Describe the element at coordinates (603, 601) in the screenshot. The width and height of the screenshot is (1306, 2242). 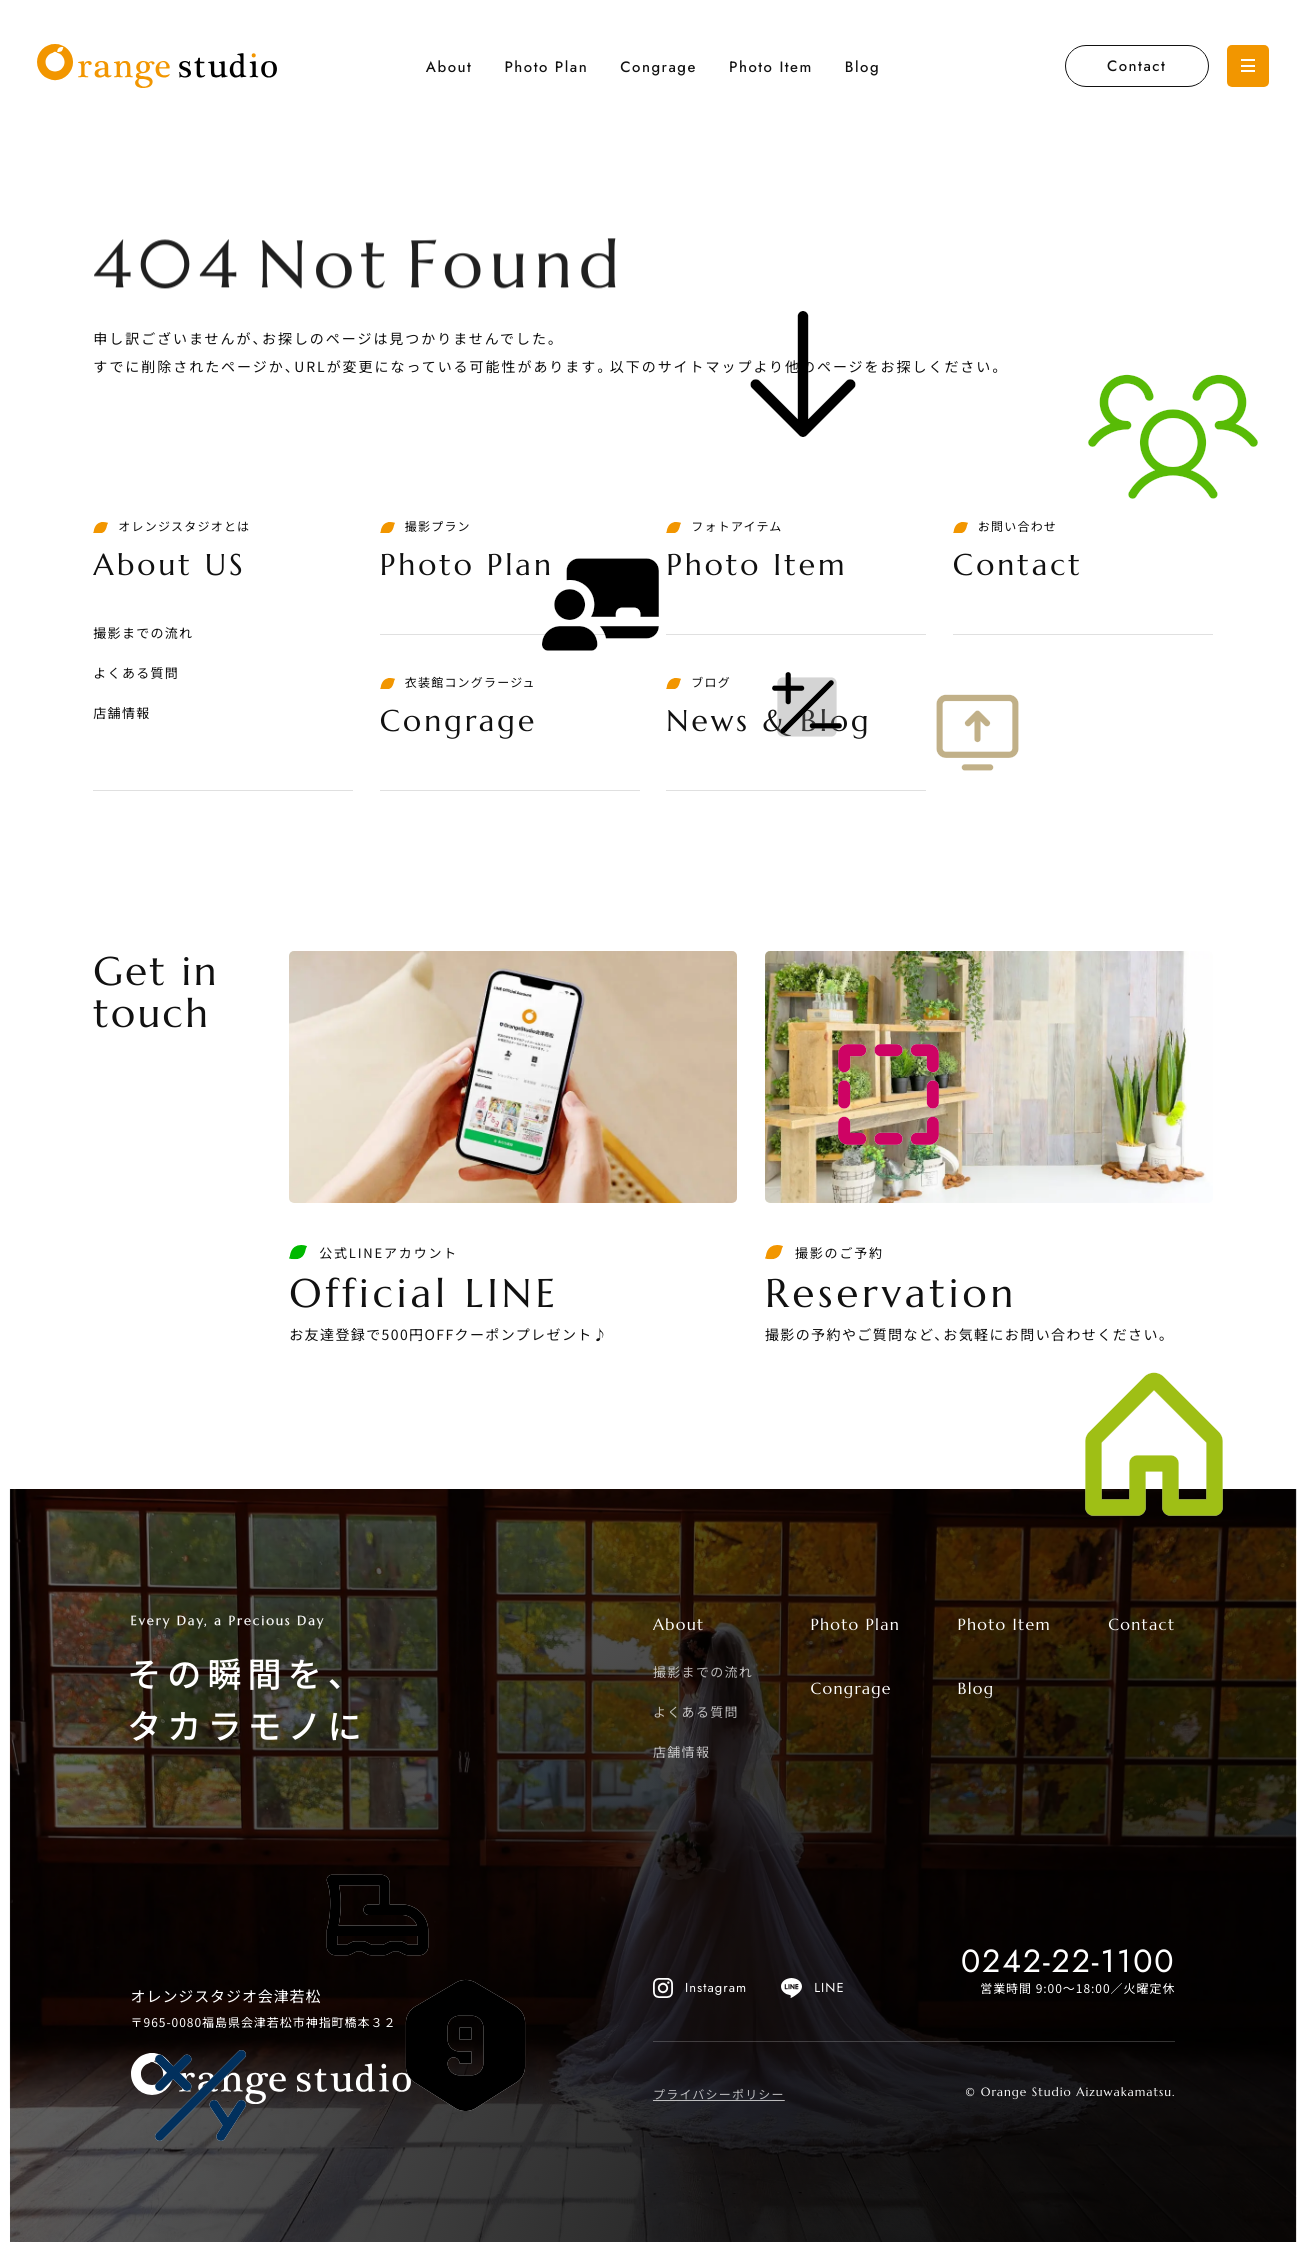
I see `access teaching or presentation tools` at that location.